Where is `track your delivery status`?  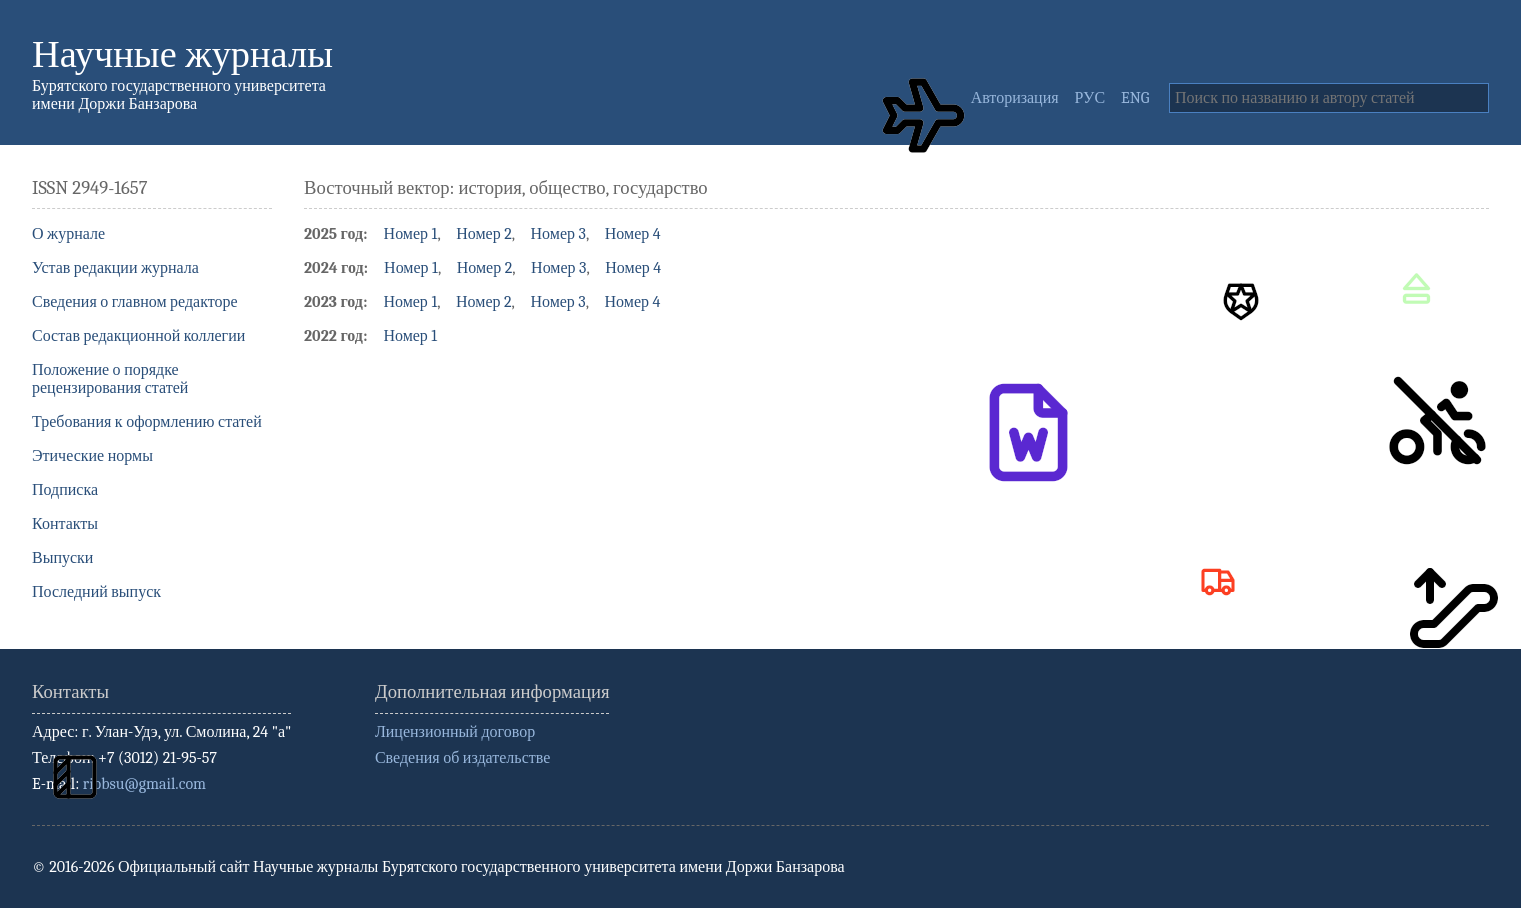
track your delivery status is located at coordinates (1218, 582).